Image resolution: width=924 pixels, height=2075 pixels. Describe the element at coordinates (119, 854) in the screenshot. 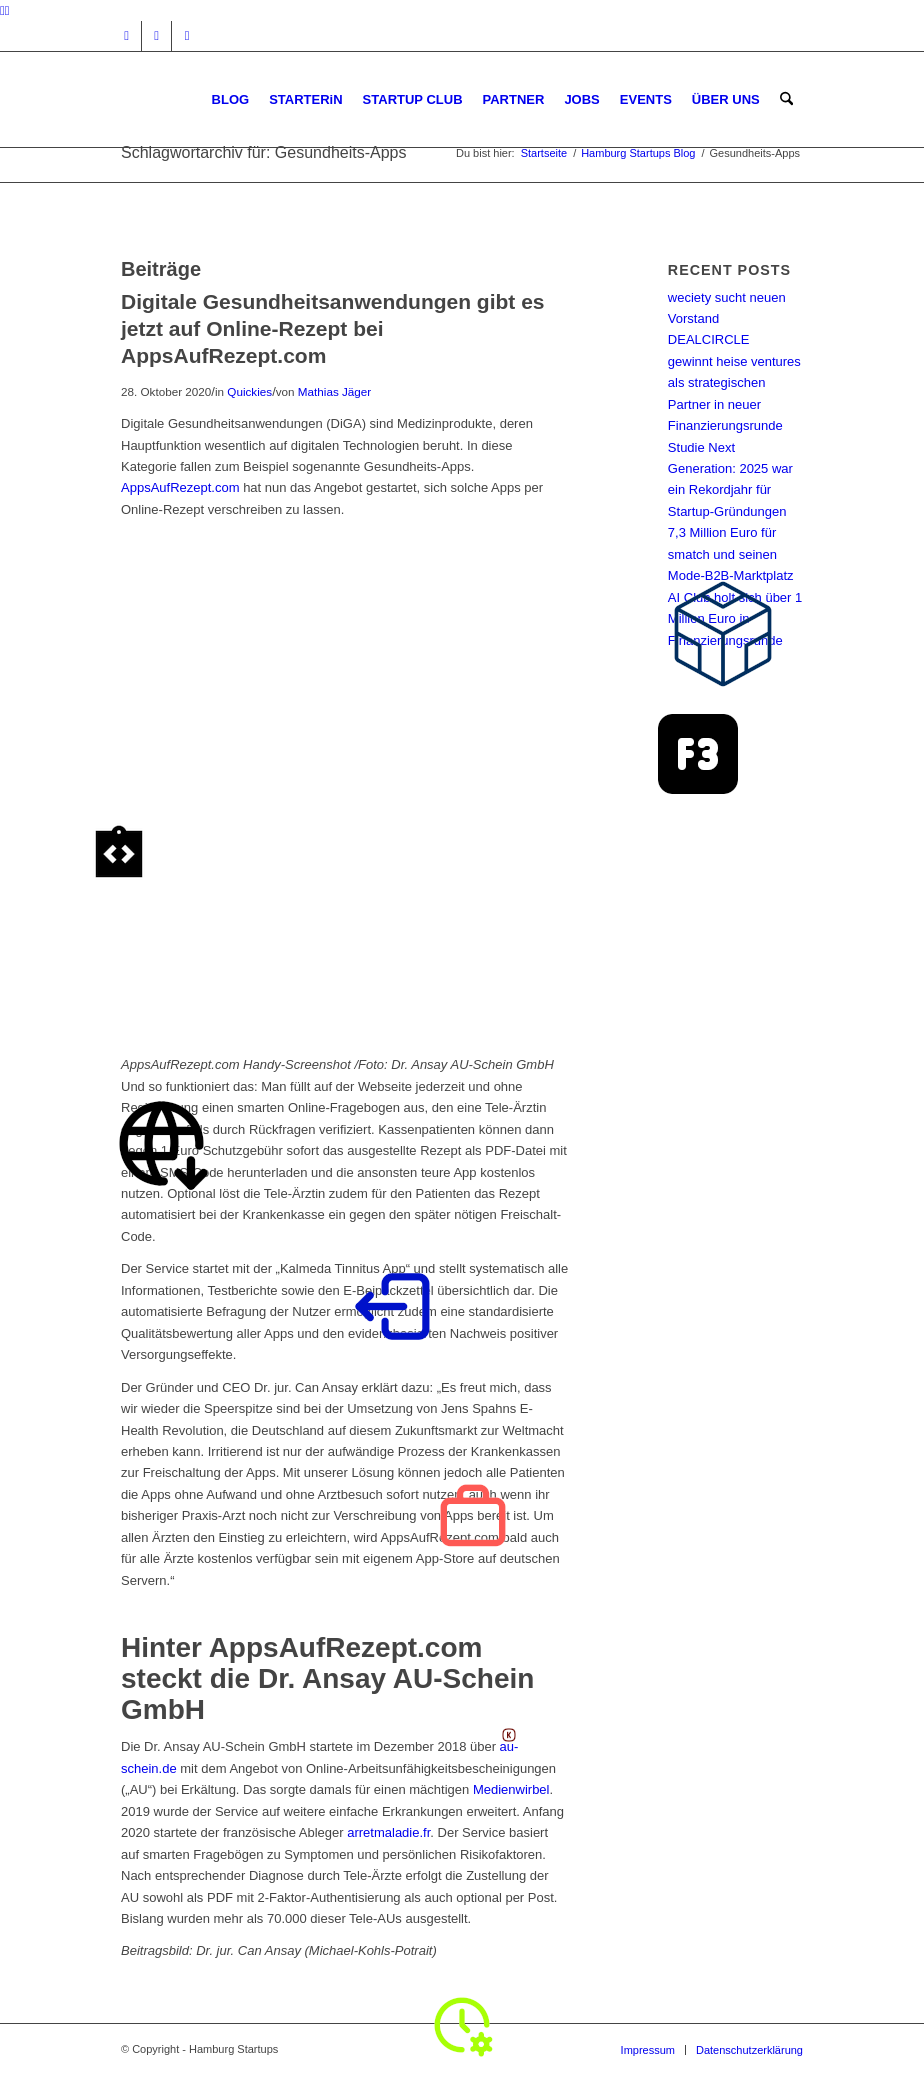

I see `view integration or embed code` at that location.